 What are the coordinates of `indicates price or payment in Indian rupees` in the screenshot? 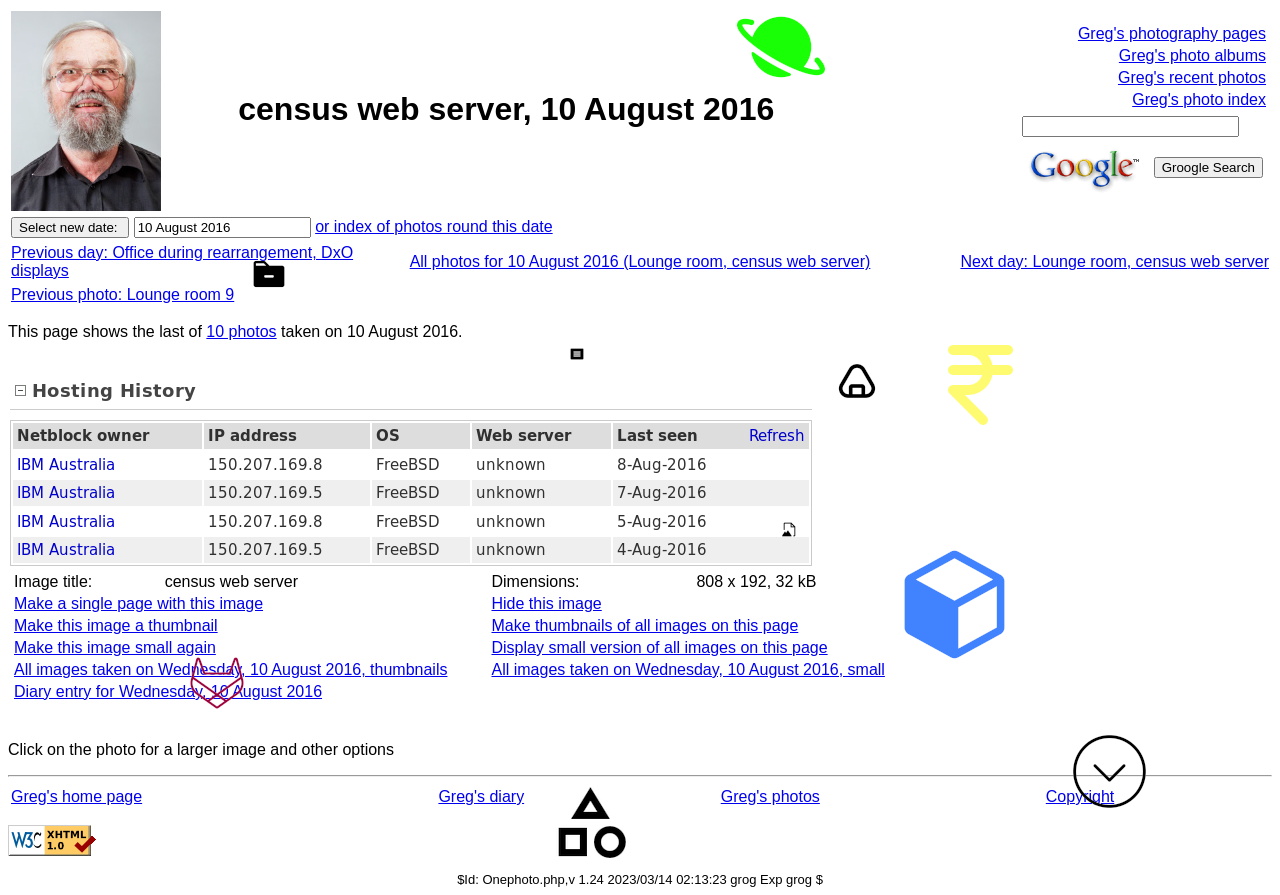 It's located at (978, 385).